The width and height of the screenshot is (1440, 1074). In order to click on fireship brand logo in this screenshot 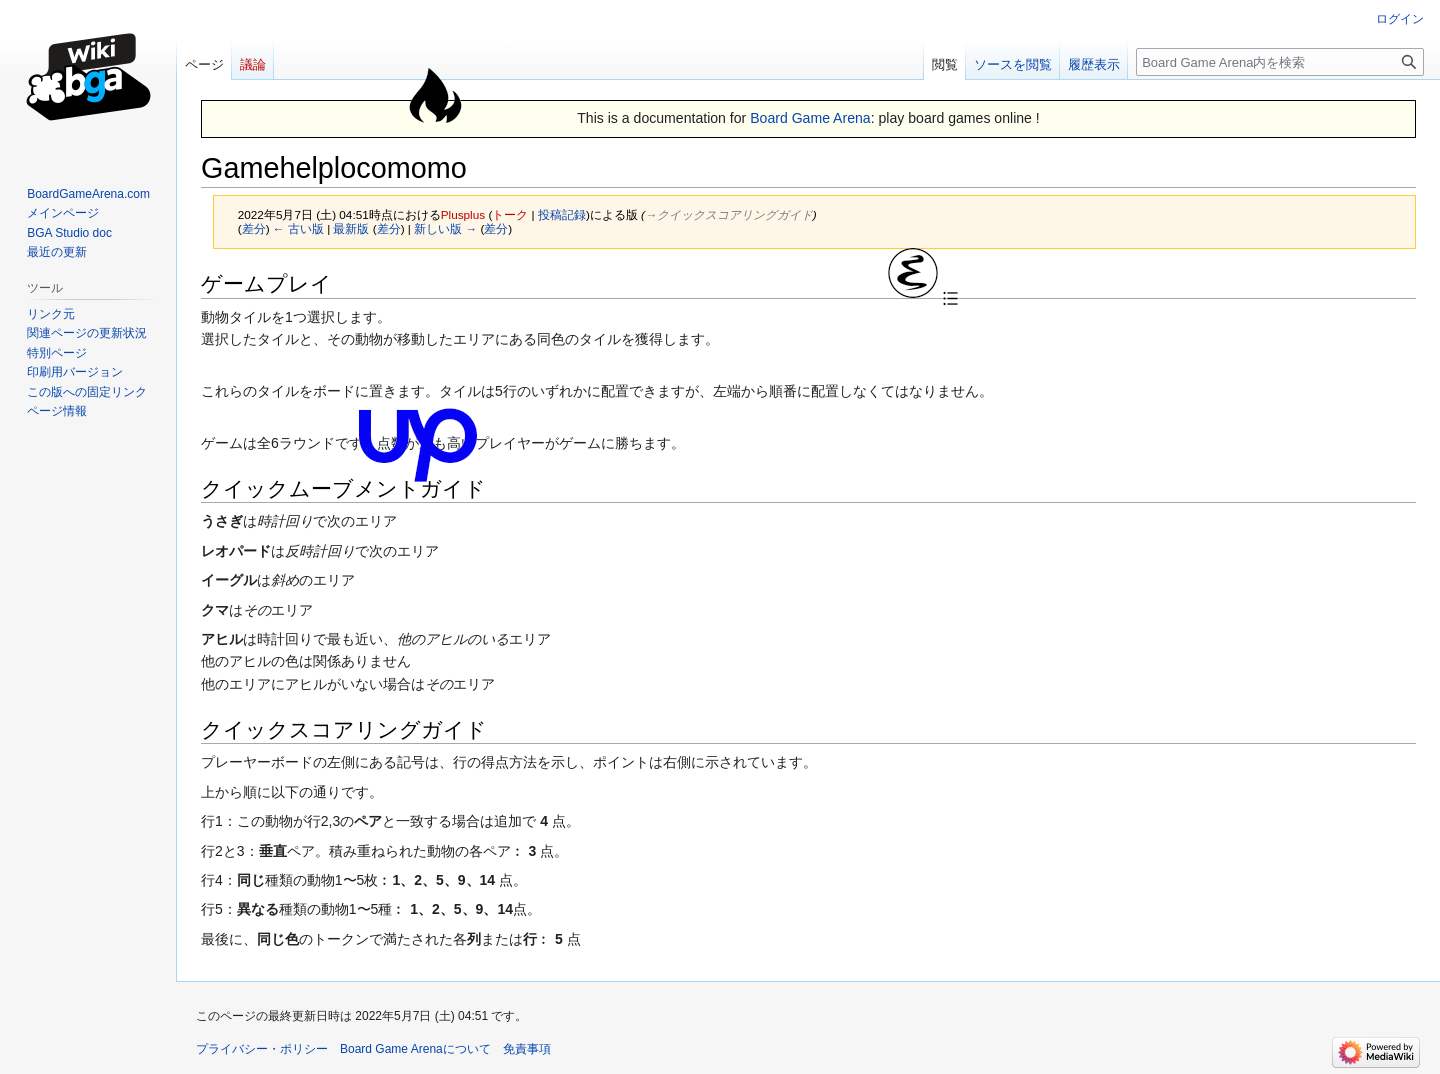, I will do `click(435, 95)`.